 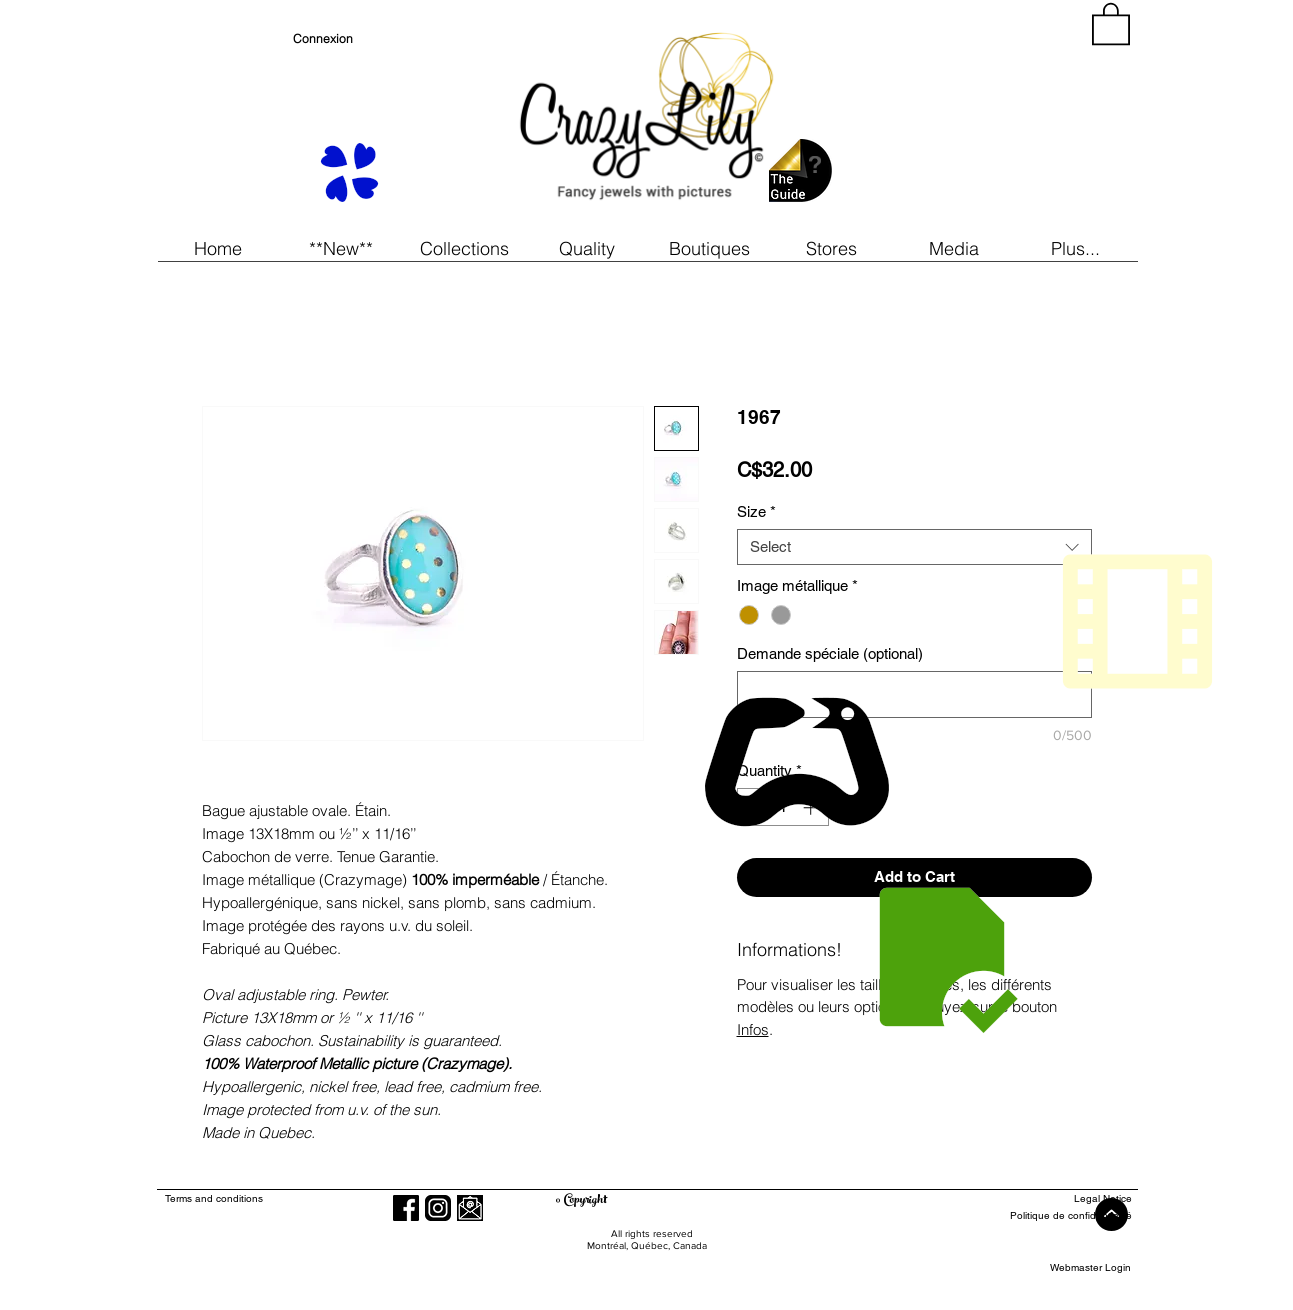 I want to click on visit wiki.gg website, so click(x=797, y=762).